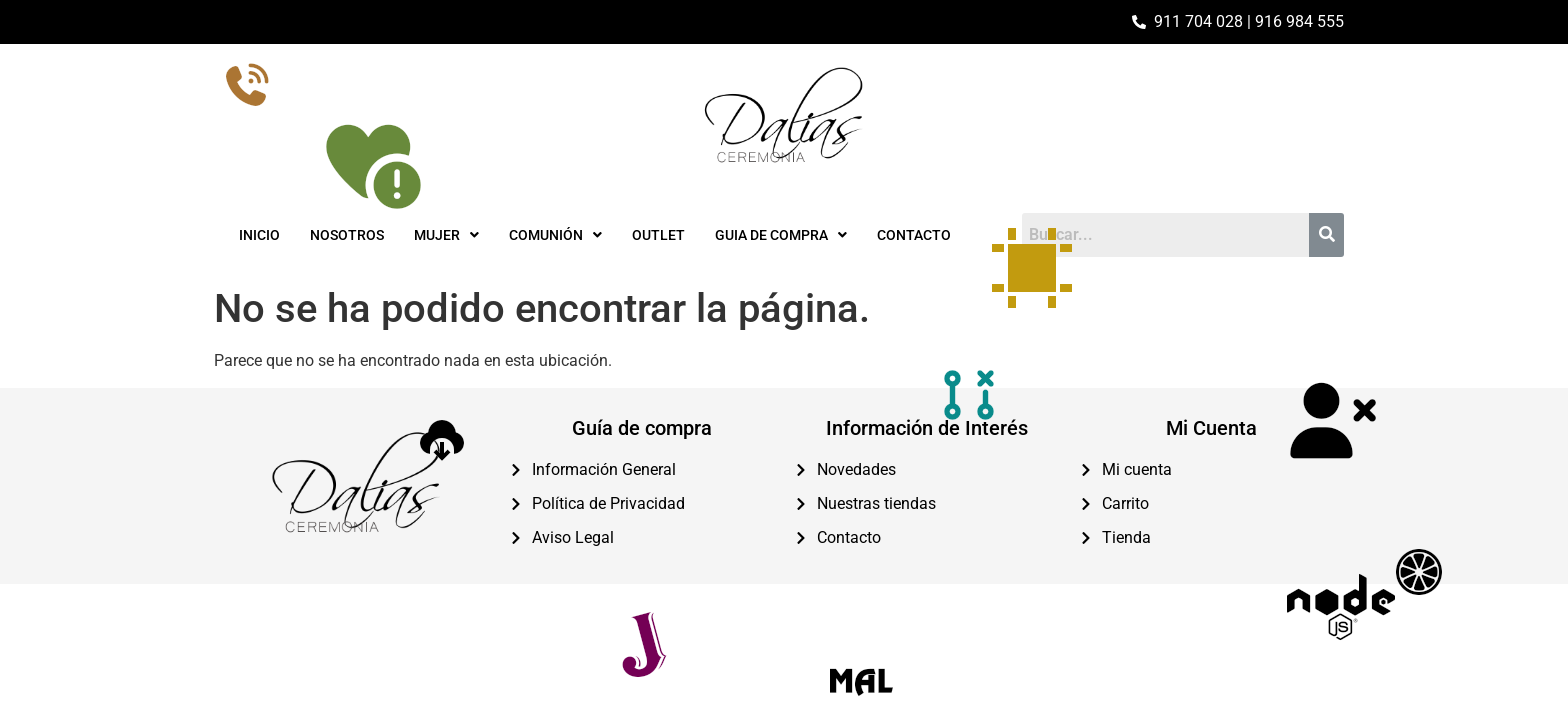  I want to click on health alert or warning notification, so click(373, 161).